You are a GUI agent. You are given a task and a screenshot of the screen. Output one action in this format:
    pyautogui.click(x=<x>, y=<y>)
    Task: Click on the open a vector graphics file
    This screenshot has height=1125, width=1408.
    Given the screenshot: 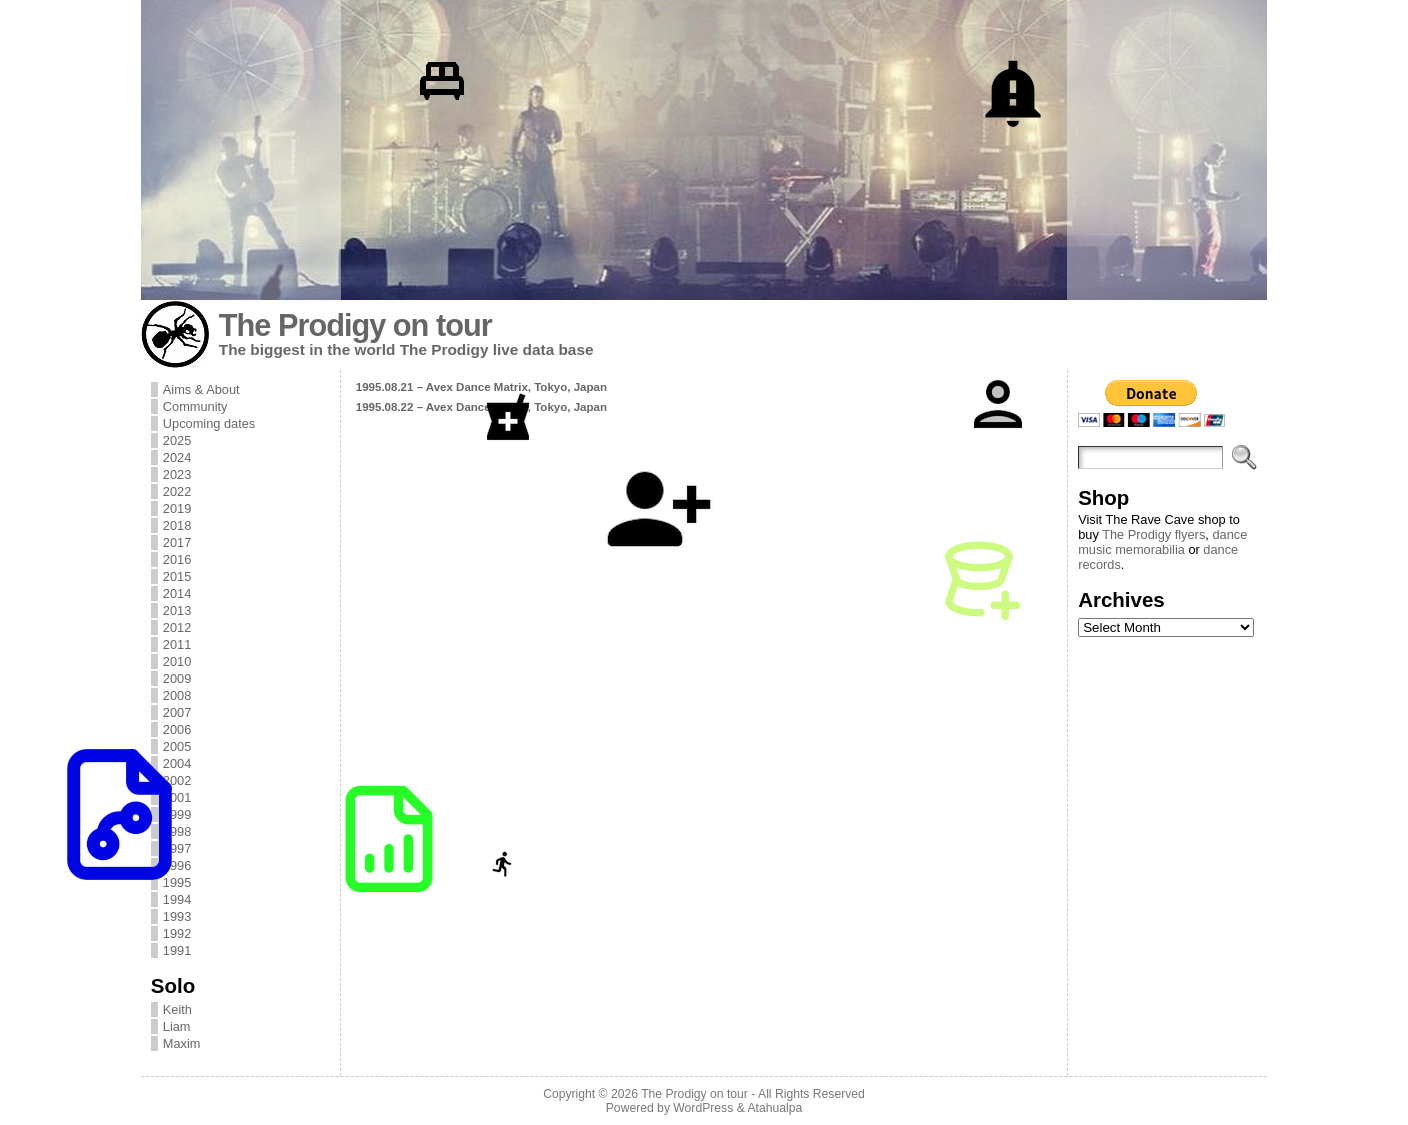 What is the action you would take?
    pyautogui.click(x=119, y=814)
    